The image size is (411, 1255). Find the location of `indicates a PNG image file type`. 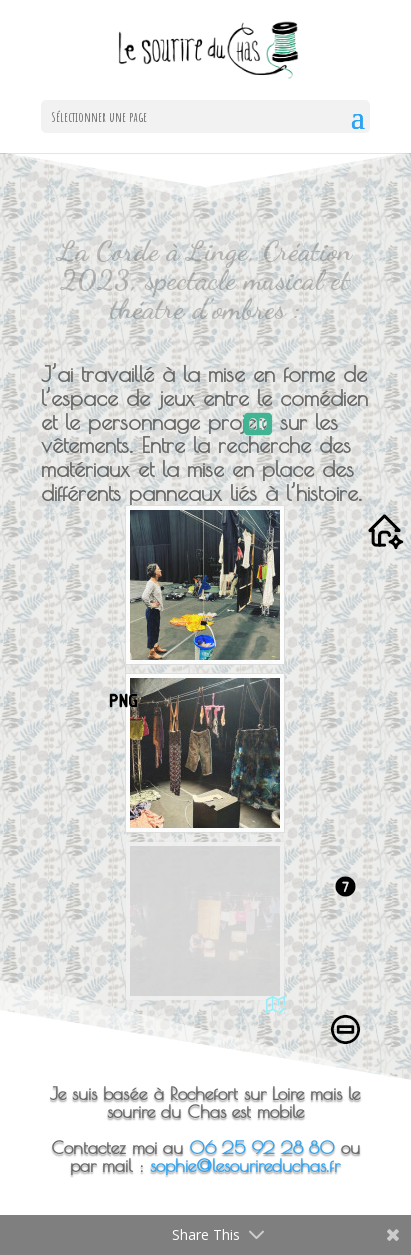

indicates a PNG image file type is located at coordinates (123, 700).